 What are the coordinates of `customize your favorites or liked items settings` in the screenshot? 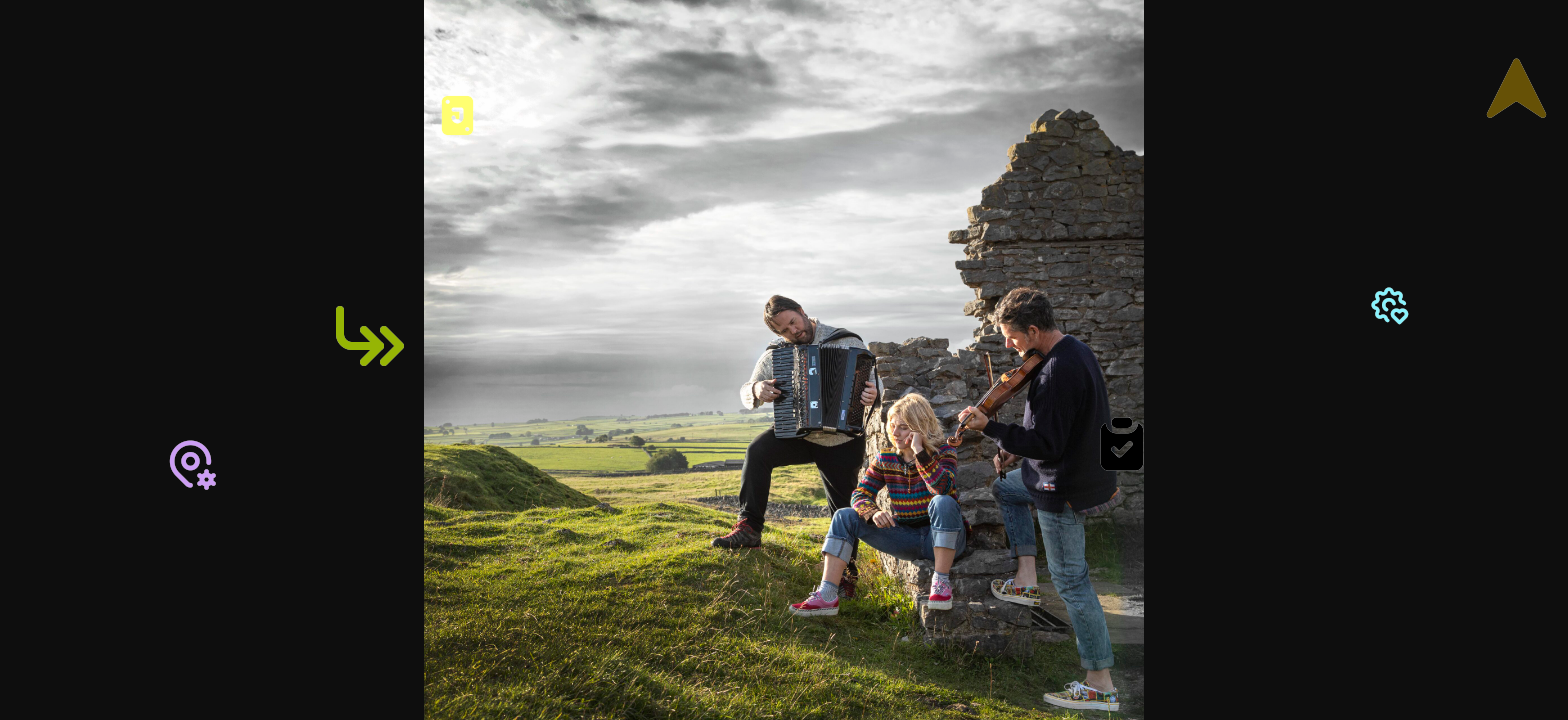 It's located at (1389, 305).